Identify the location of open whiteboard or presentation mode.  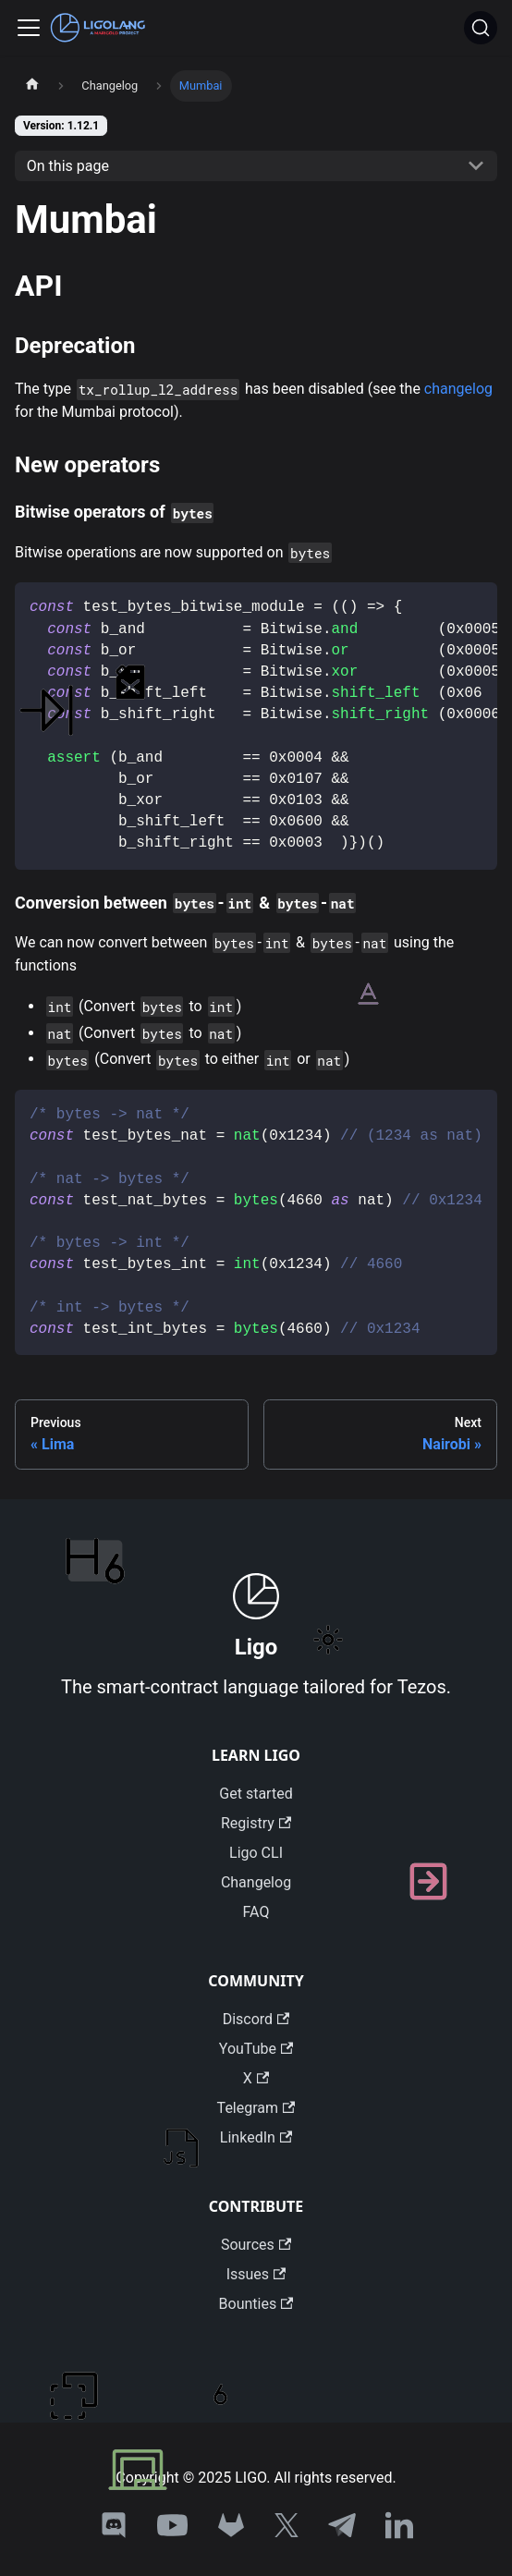
(138, 2471).